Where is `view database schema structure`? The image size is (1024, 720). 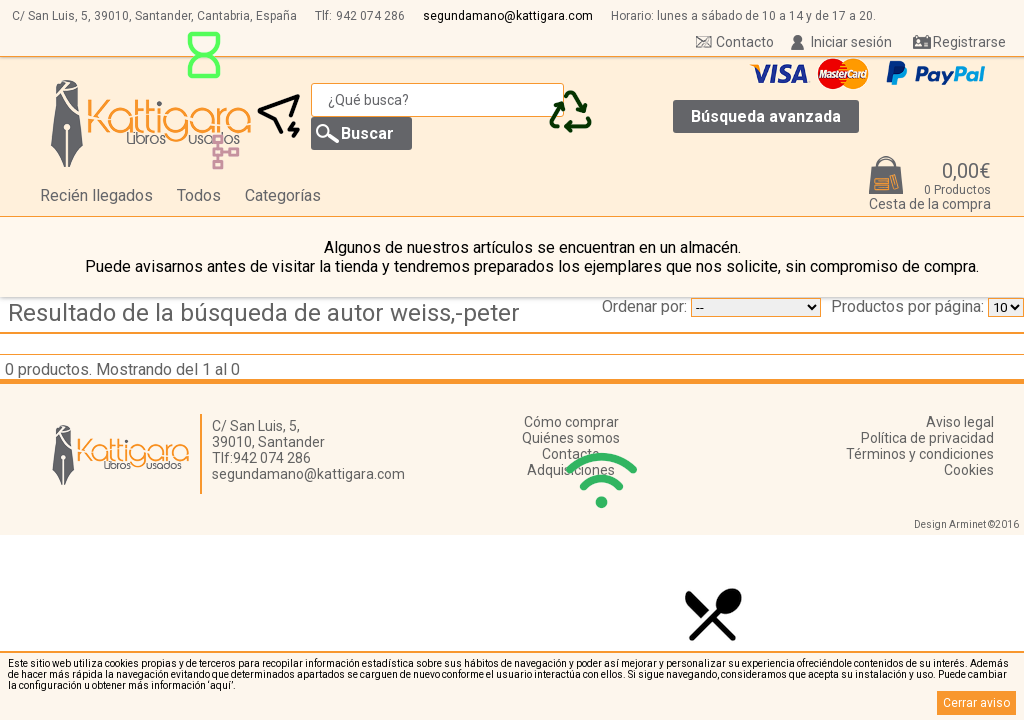 view database schema structure is located at coordinates (225, 152).